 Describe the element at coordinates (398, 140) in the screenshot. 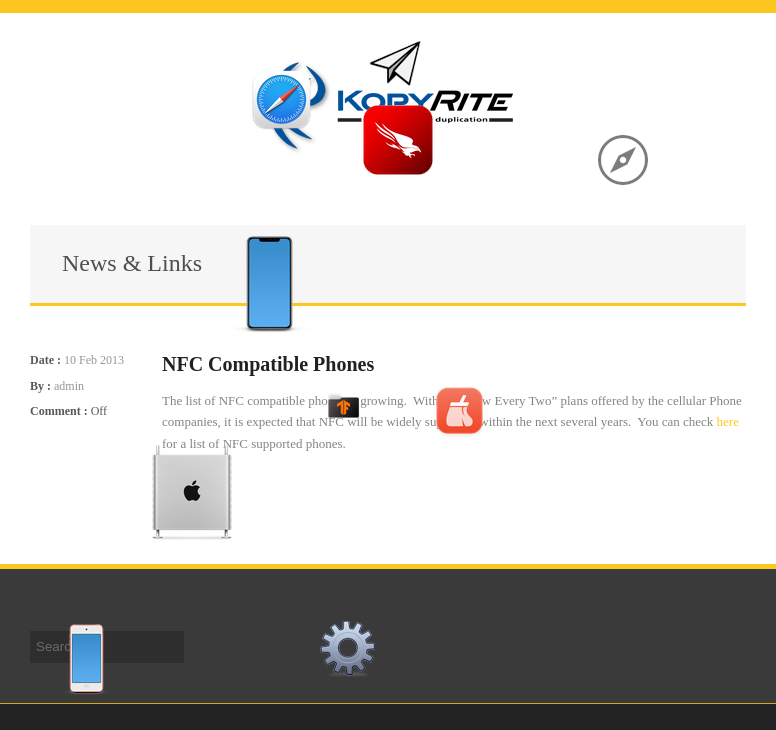

I see `open CrowdStrike Falcon endpoint security app` at that location.